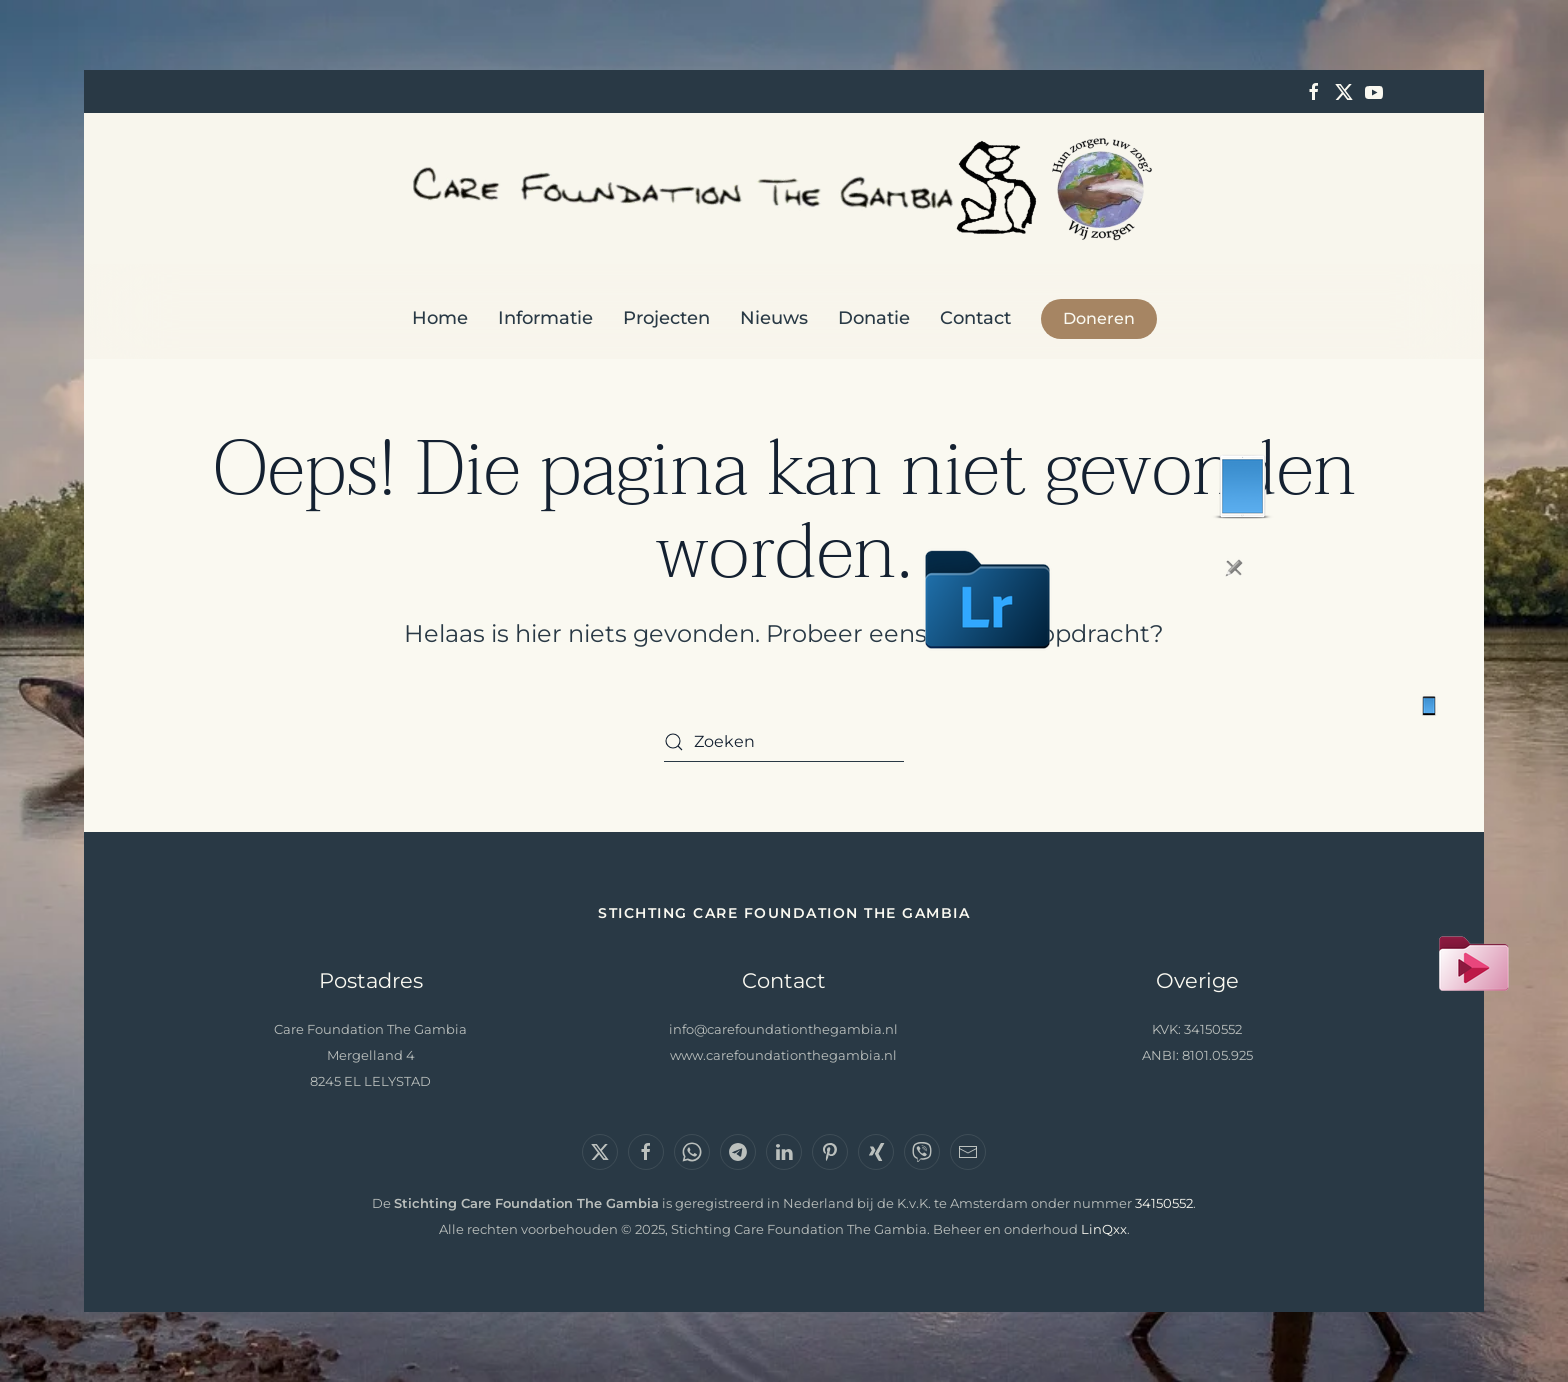  I want to click on open microsoft stream video folder, so click(1473, 965).